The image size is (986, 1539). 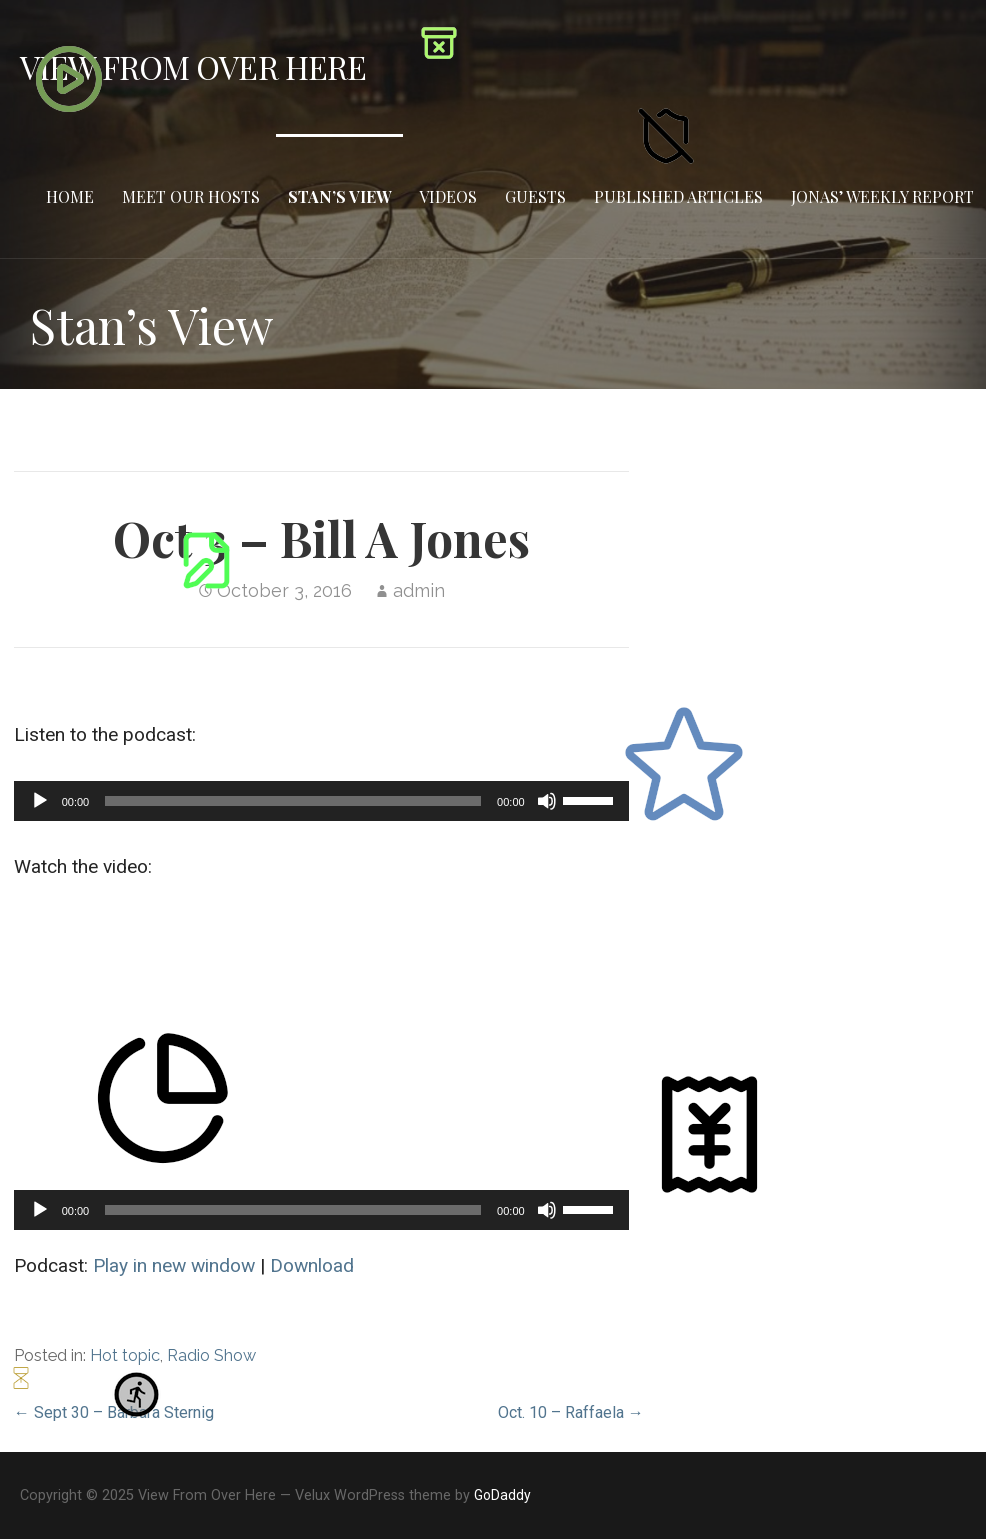 What do you see at coordinates (21, 1378) in the screenshot?
I see `indicates a process is in progress` at bounding box center [21, 1378].